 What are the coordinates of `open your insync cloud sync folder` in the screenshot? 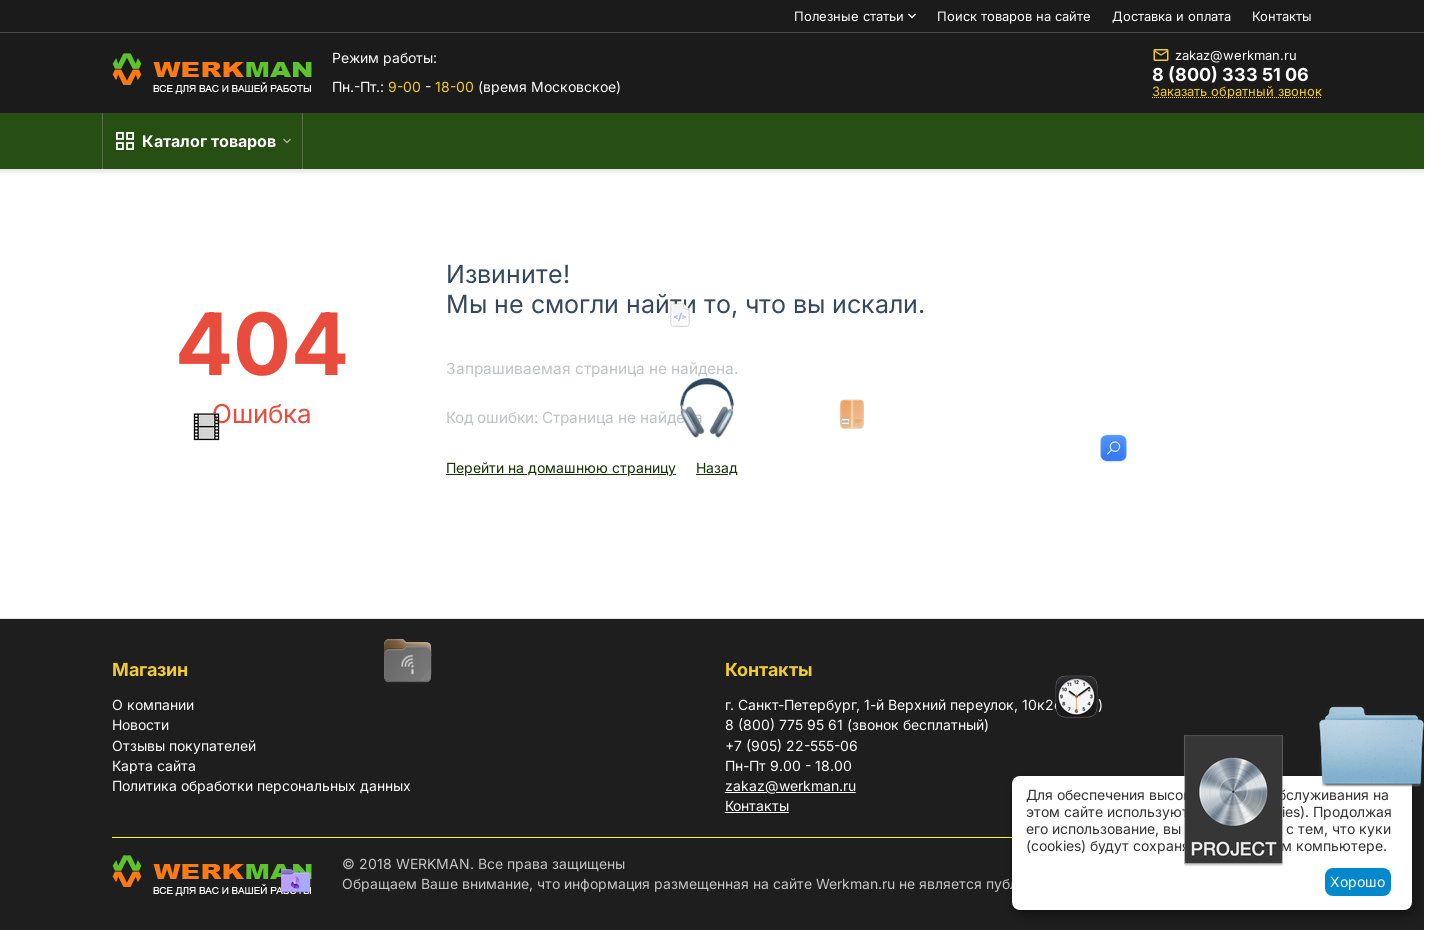 It's located at (407, 660).